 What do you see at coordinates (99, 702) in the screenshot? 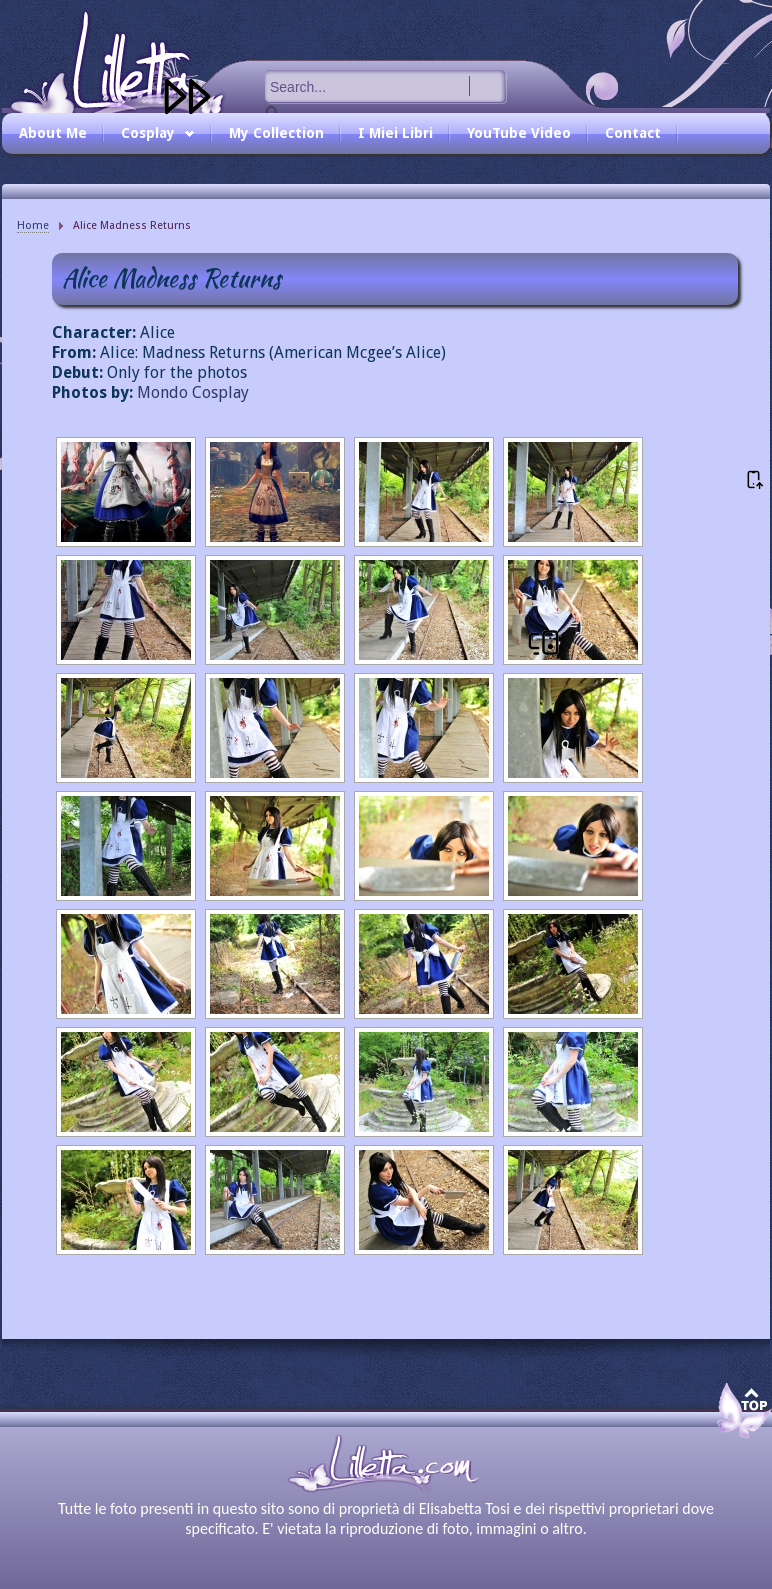
I see `close or dismiss a dialog box` at bounding box center [99, 702].